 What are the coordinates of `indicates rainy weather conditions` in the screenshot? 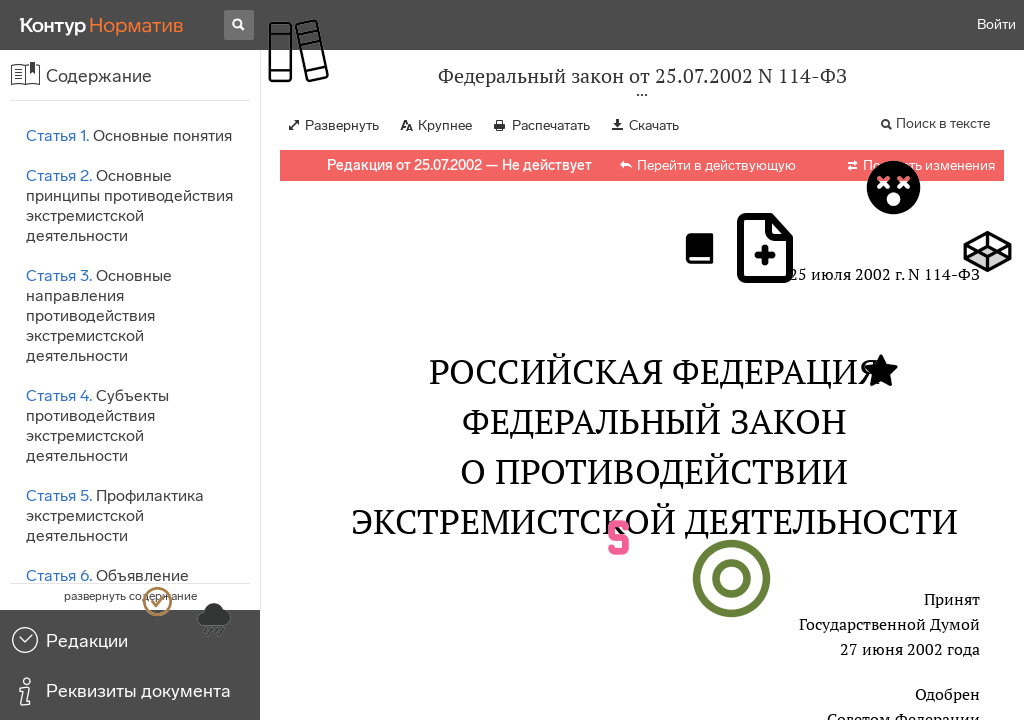 It's located at (214, 620).